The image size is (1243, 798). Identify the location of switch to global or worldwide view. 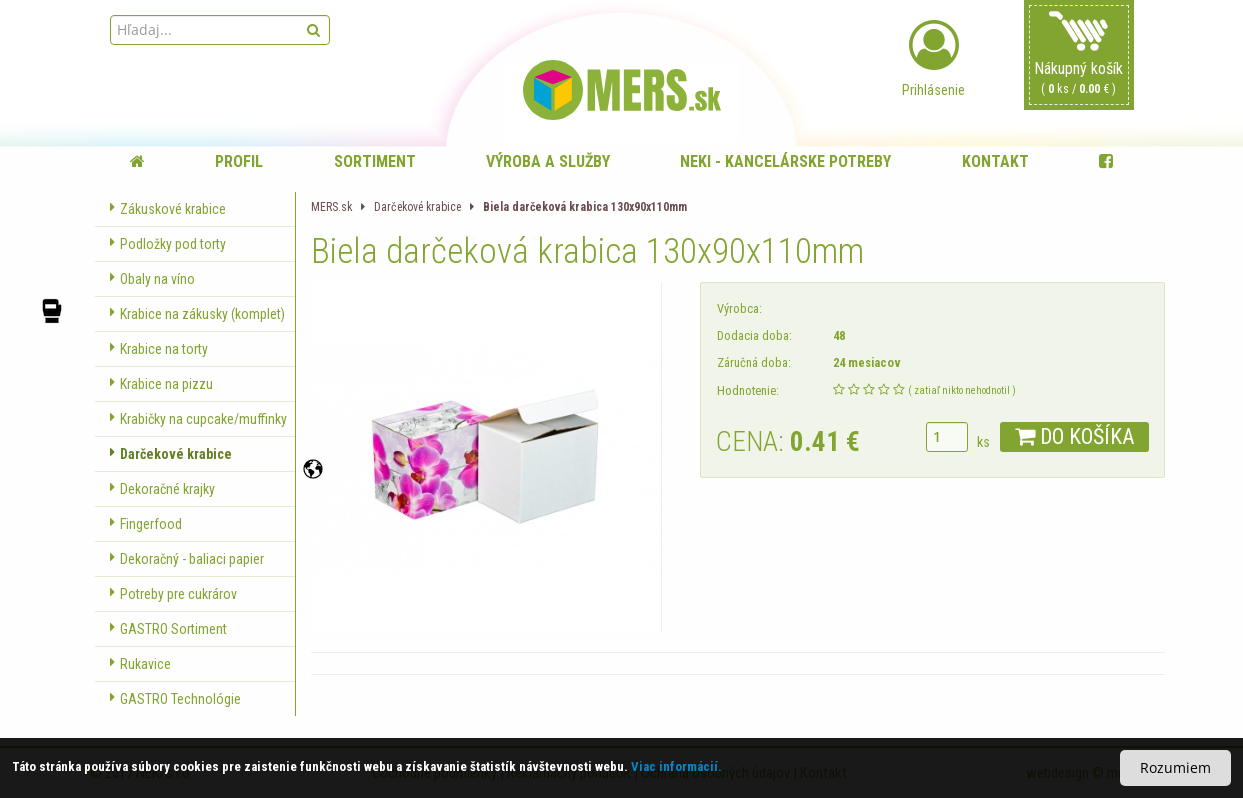
(313, 469).